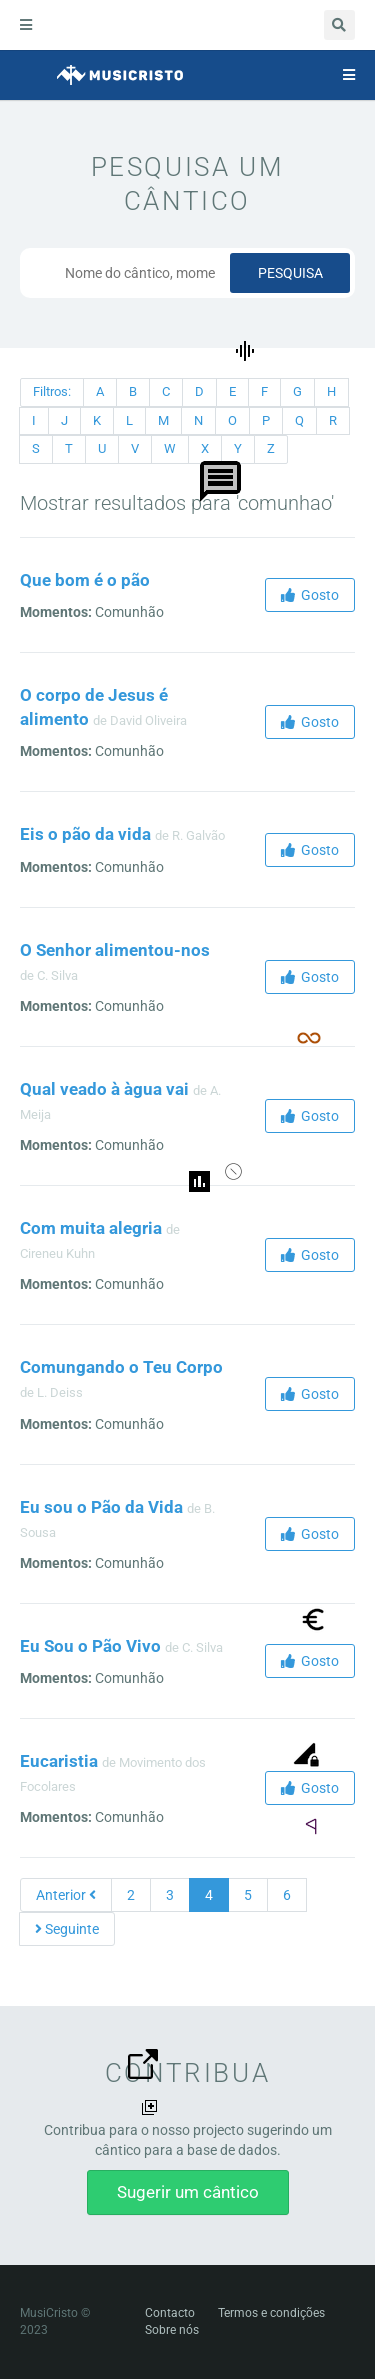 Image resolution: width=375 pixels, height=2379 pixels. Describe the element at coordinates (199, 1181) in the screenshot. I see `view analytics or performance reports` at that location.